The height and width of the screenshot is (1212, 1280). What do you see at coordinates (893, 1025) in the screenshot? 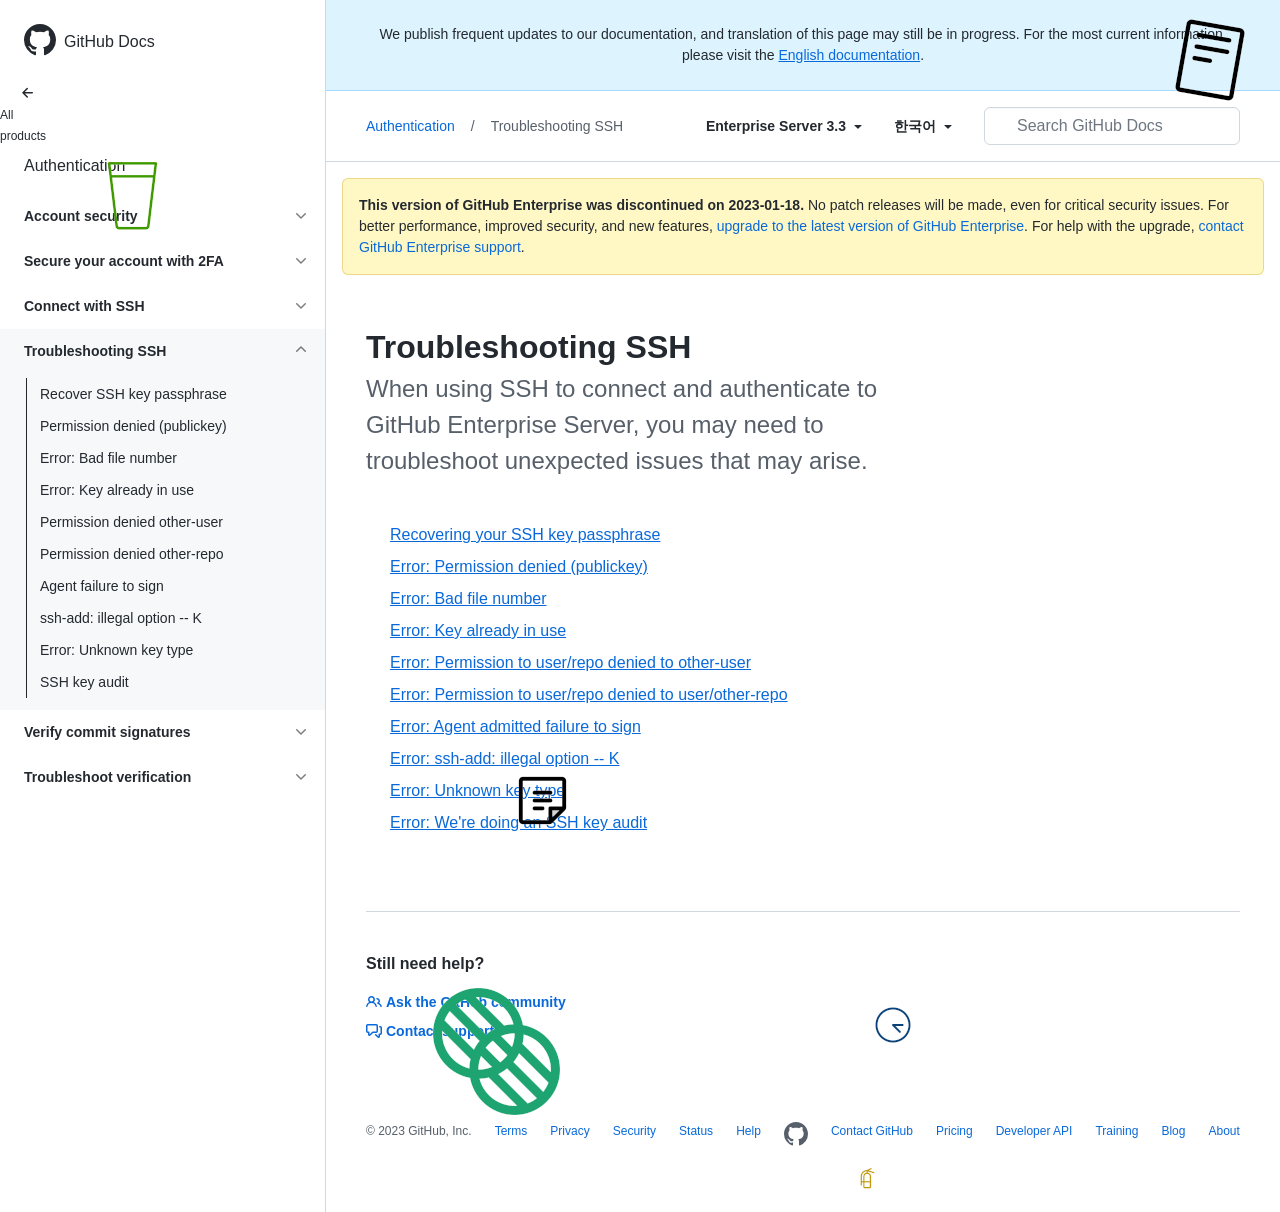
I see `view afternoon schedule or events` at bounding box center [893, 1025].